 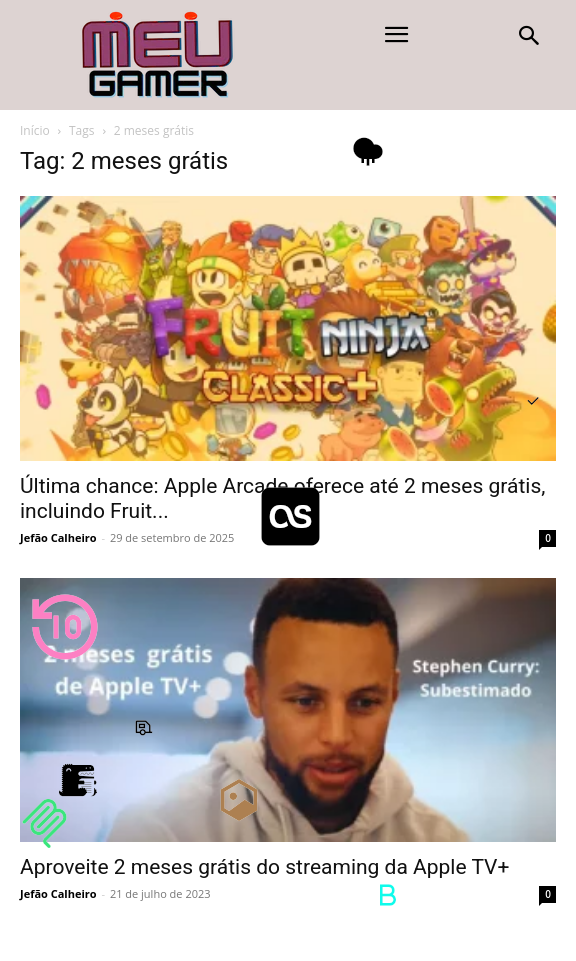 What do you see at coordinates (368, 151) in the screenshot?
I see `indicates heavy rain or showers in weather forecast` at bounding box center [368, 151].